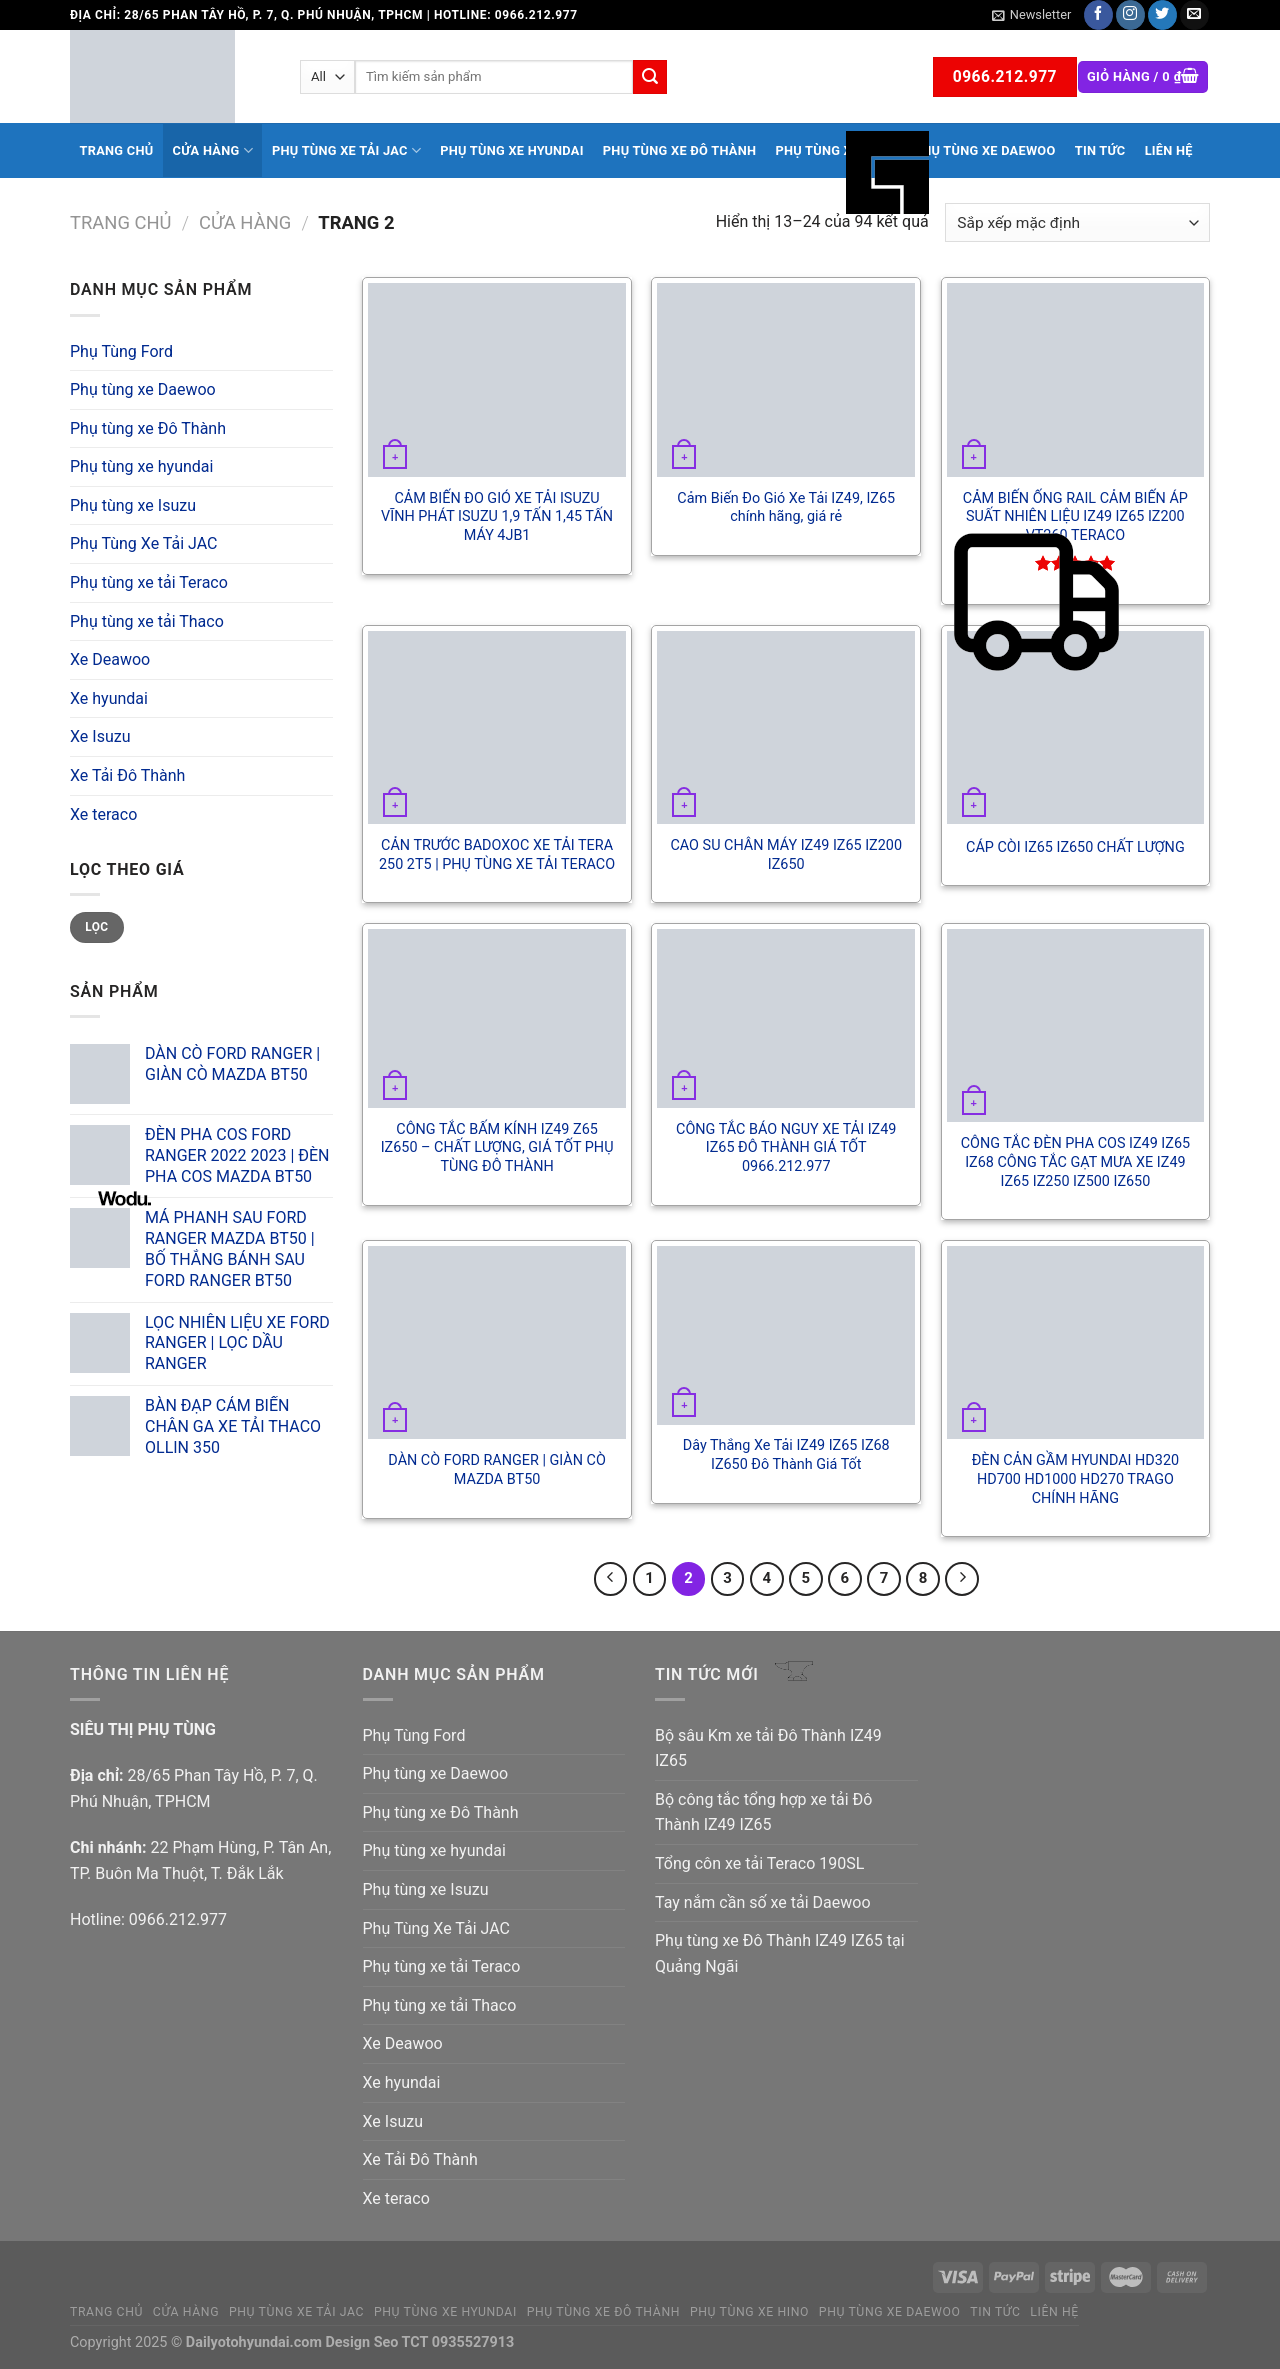 The height and width of the screenshot is (2369, 1280). I want to click on open facebook gaming app, so click(887, 172).